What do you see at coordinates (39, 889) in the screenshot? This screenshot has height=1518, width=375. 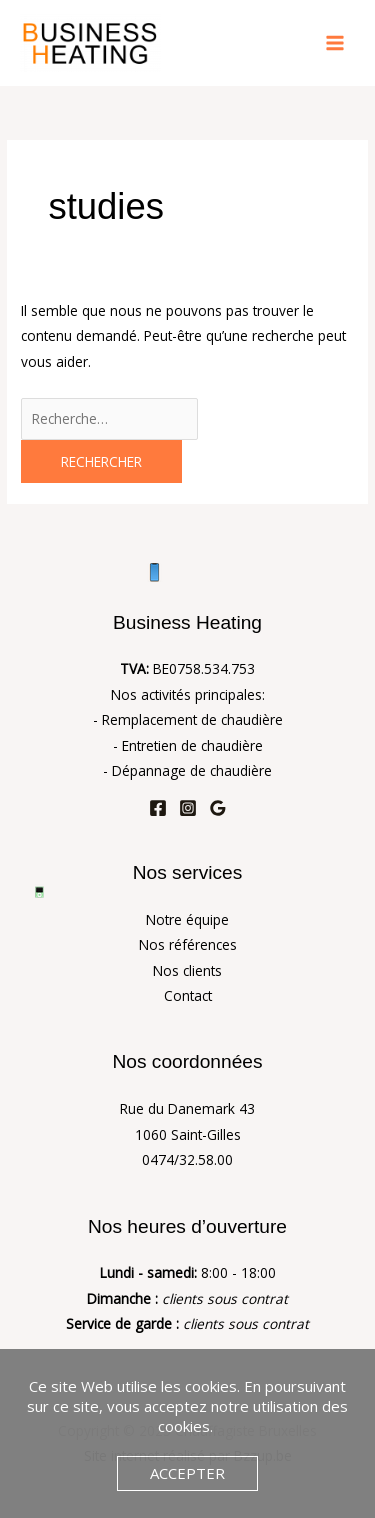 I see `iPod nano device in green` at bounding box center [39, 889].